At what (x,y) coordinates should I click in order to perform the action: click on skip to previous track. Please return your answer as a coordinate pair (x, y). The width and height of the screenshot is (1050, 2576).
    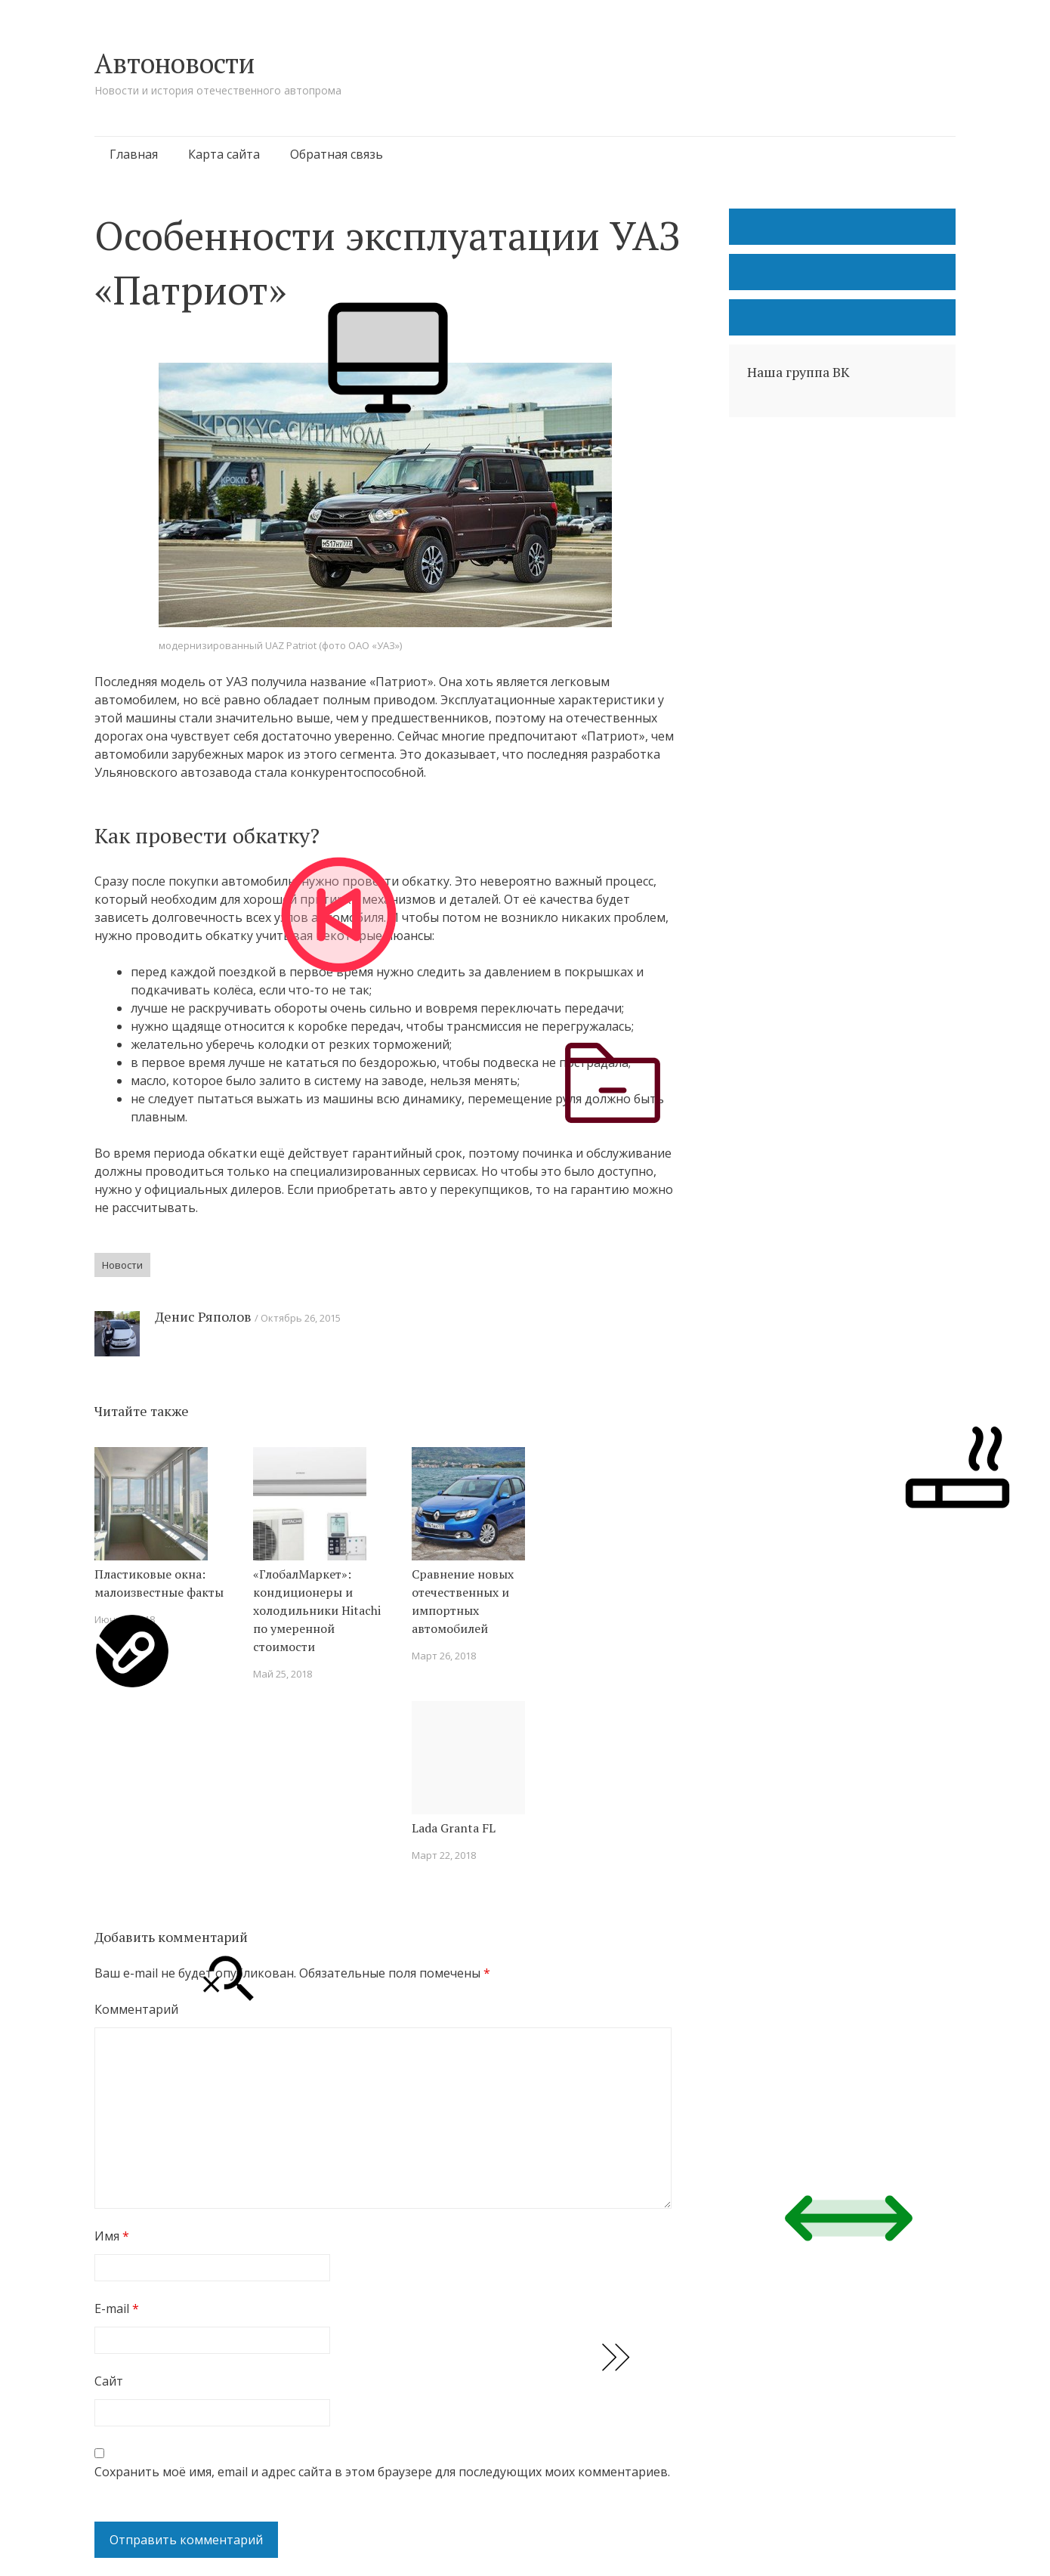
    Looking at the image, I should click on (338, 914).